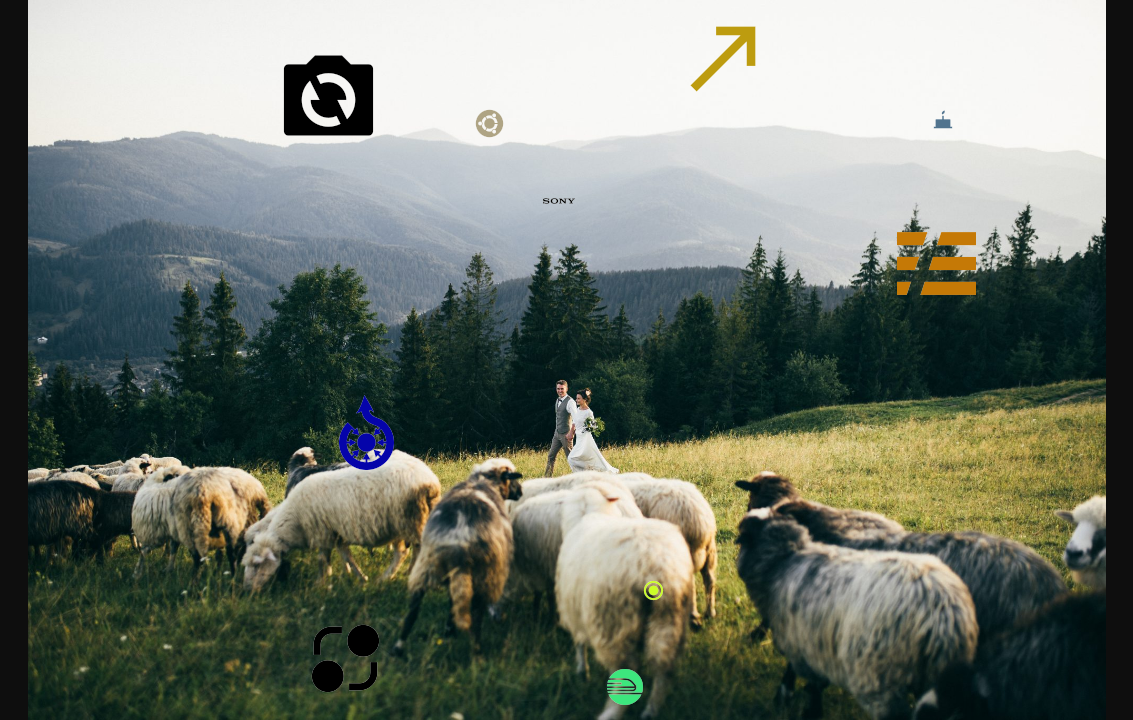 The width and height of the screenshot is (1133, 720). I want to click on exchange or swap between two items, so click(345, 658).